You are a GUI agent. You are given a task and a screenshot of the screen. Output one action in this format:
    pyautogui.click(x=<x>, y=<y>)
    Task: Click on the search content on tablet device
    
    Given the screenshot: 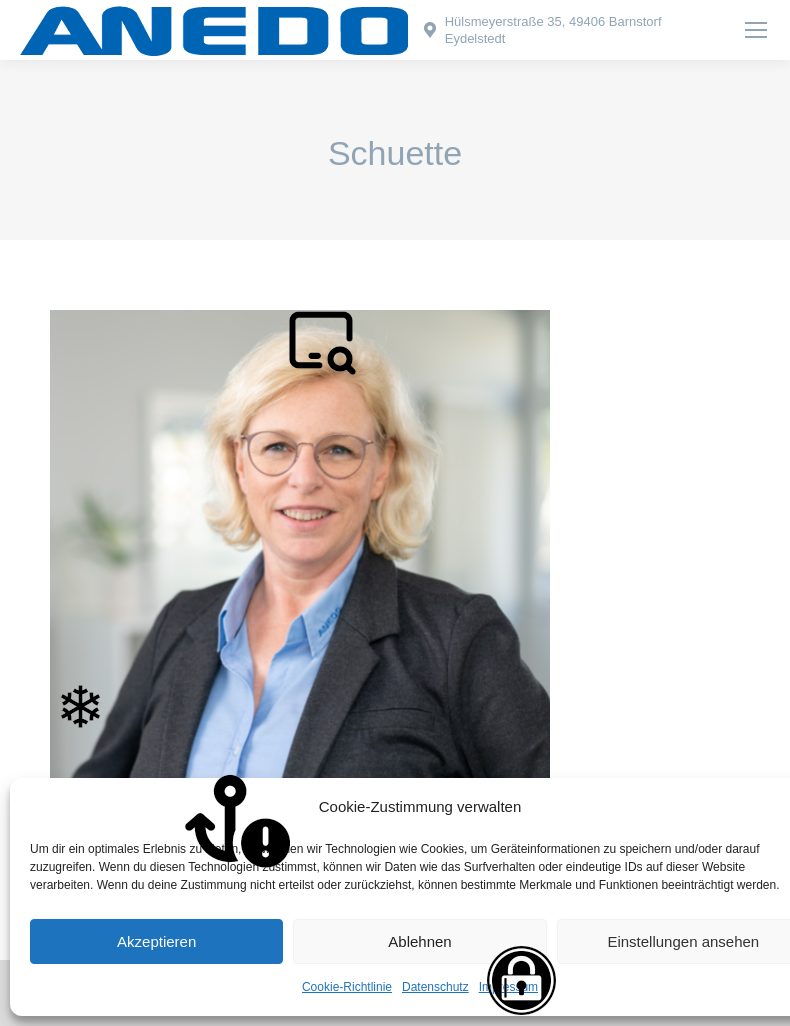 What is the action you would take?
    pyautogui.click(x=321, y=340)
    